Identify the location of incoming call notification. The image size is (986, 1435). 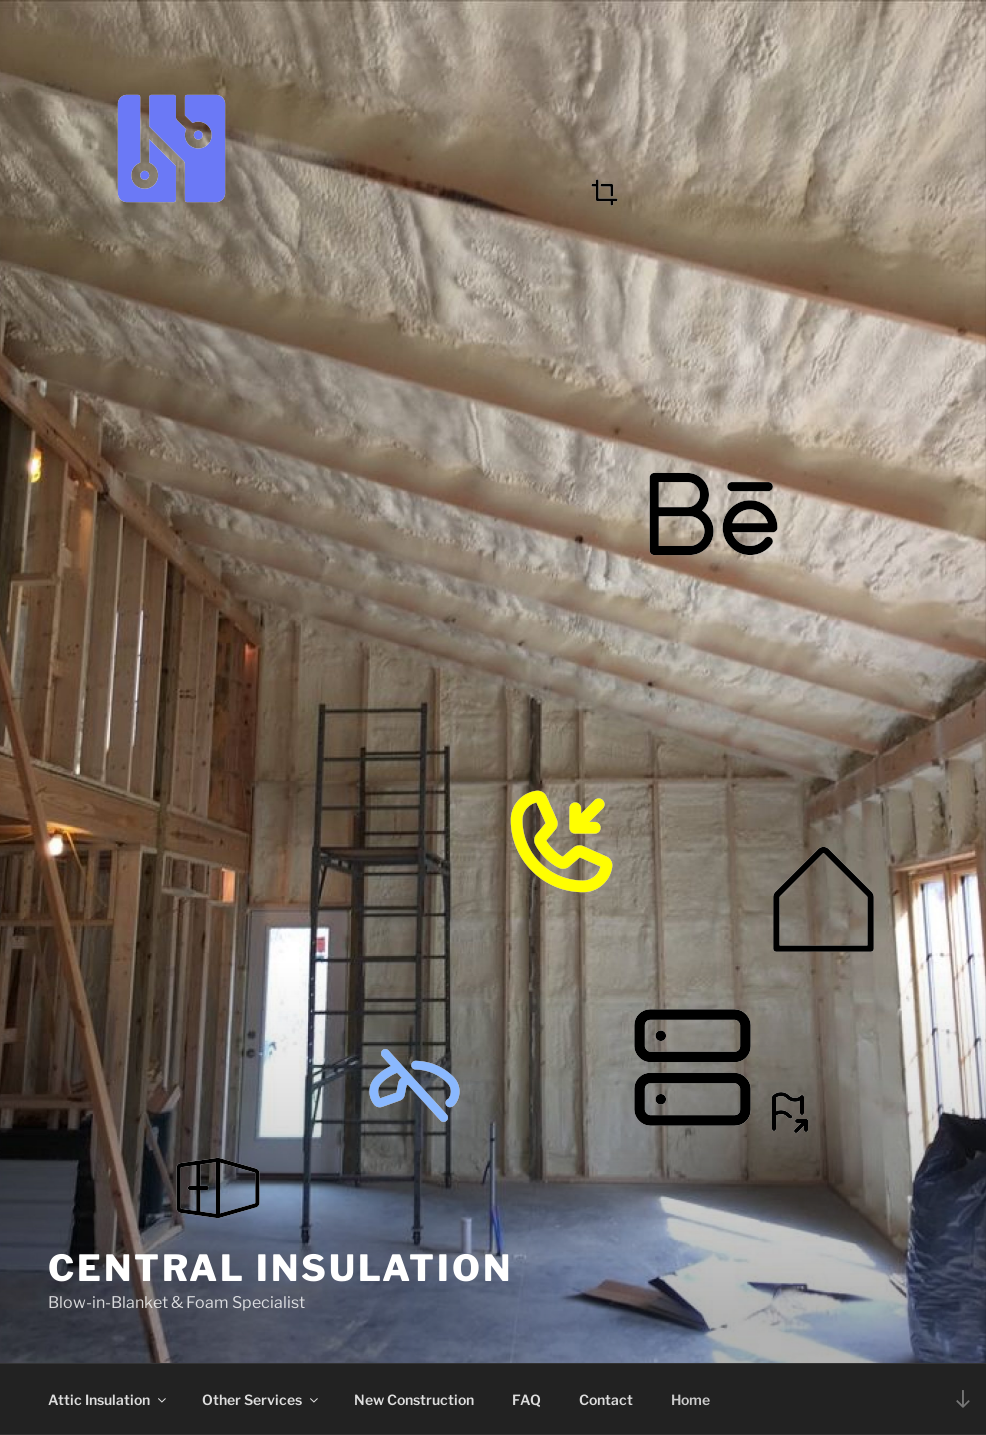
(563, 839).